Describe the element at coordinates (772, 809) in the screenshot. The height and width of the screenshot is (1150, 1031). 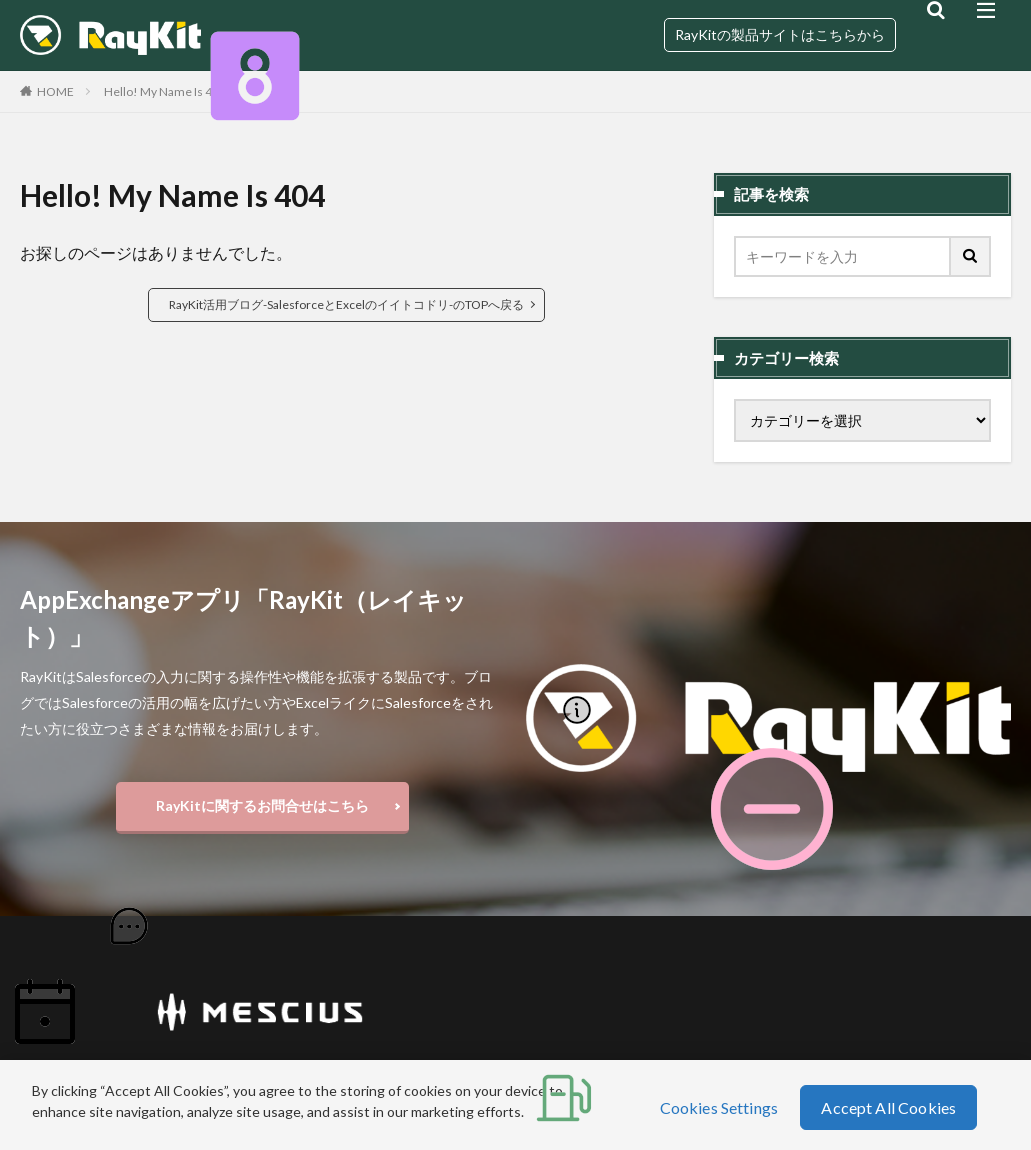
I see `remove an item from a list` at that location.